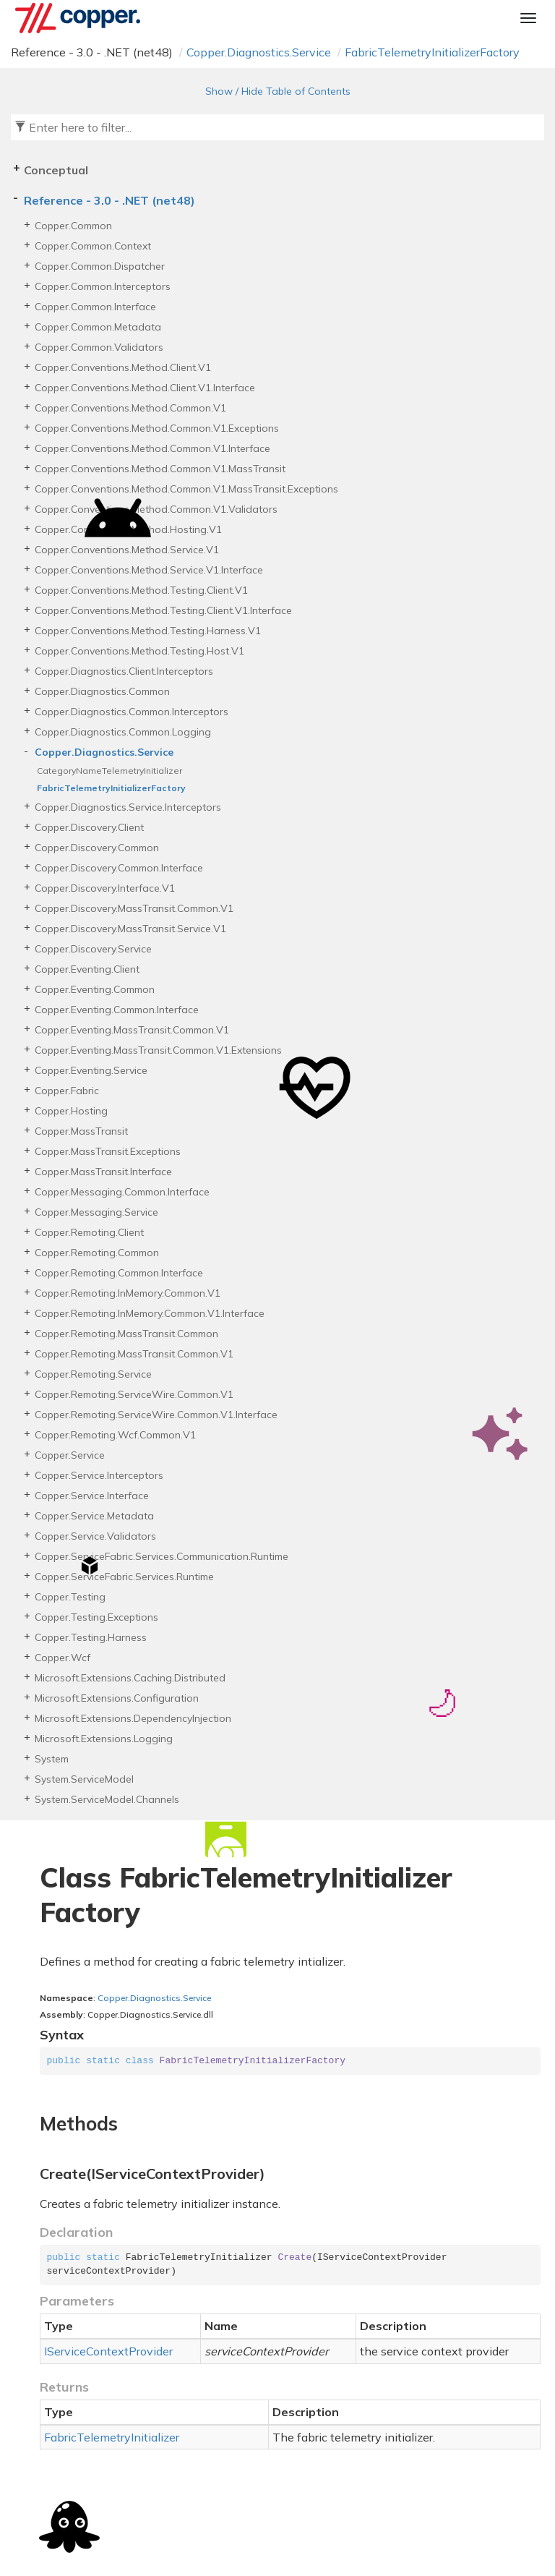  Describe the element at coordinates (317, 1087) in the screenshot. I see `view health or fitness tracking data` at that location.